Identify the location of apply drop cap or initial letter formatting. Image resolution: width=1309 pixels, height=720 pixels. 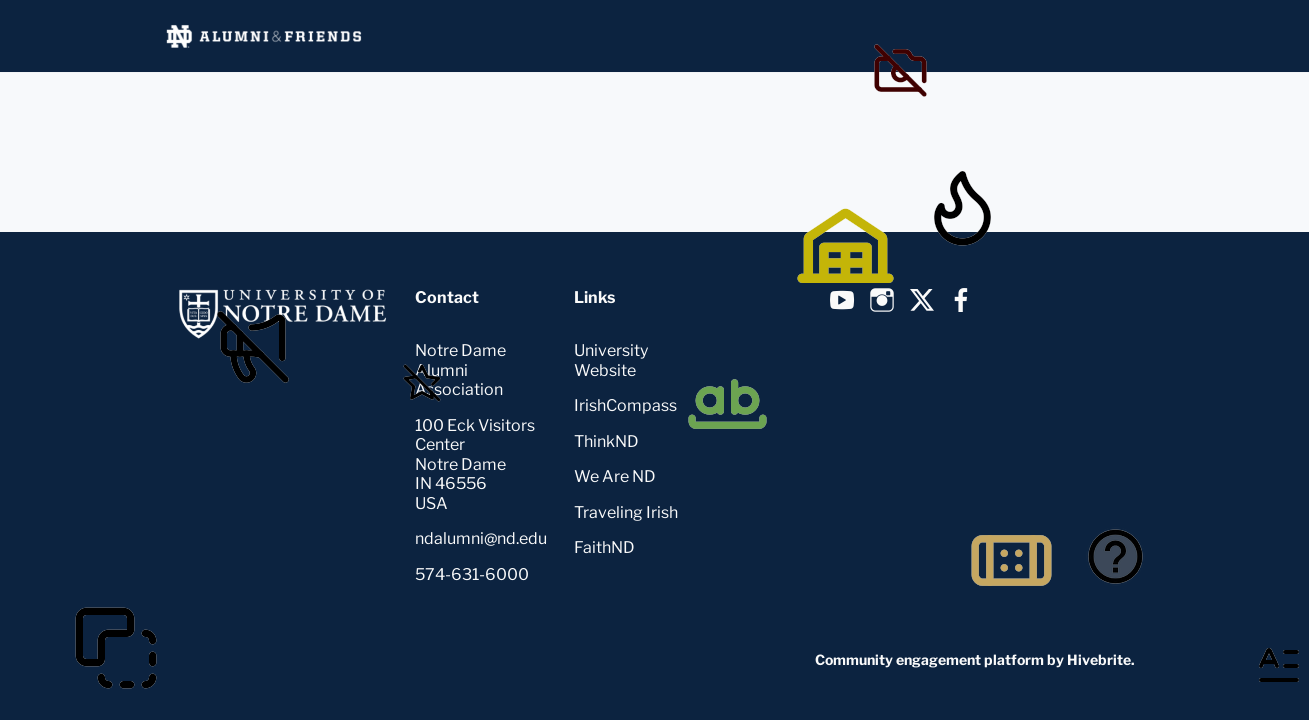
(1279, 666).